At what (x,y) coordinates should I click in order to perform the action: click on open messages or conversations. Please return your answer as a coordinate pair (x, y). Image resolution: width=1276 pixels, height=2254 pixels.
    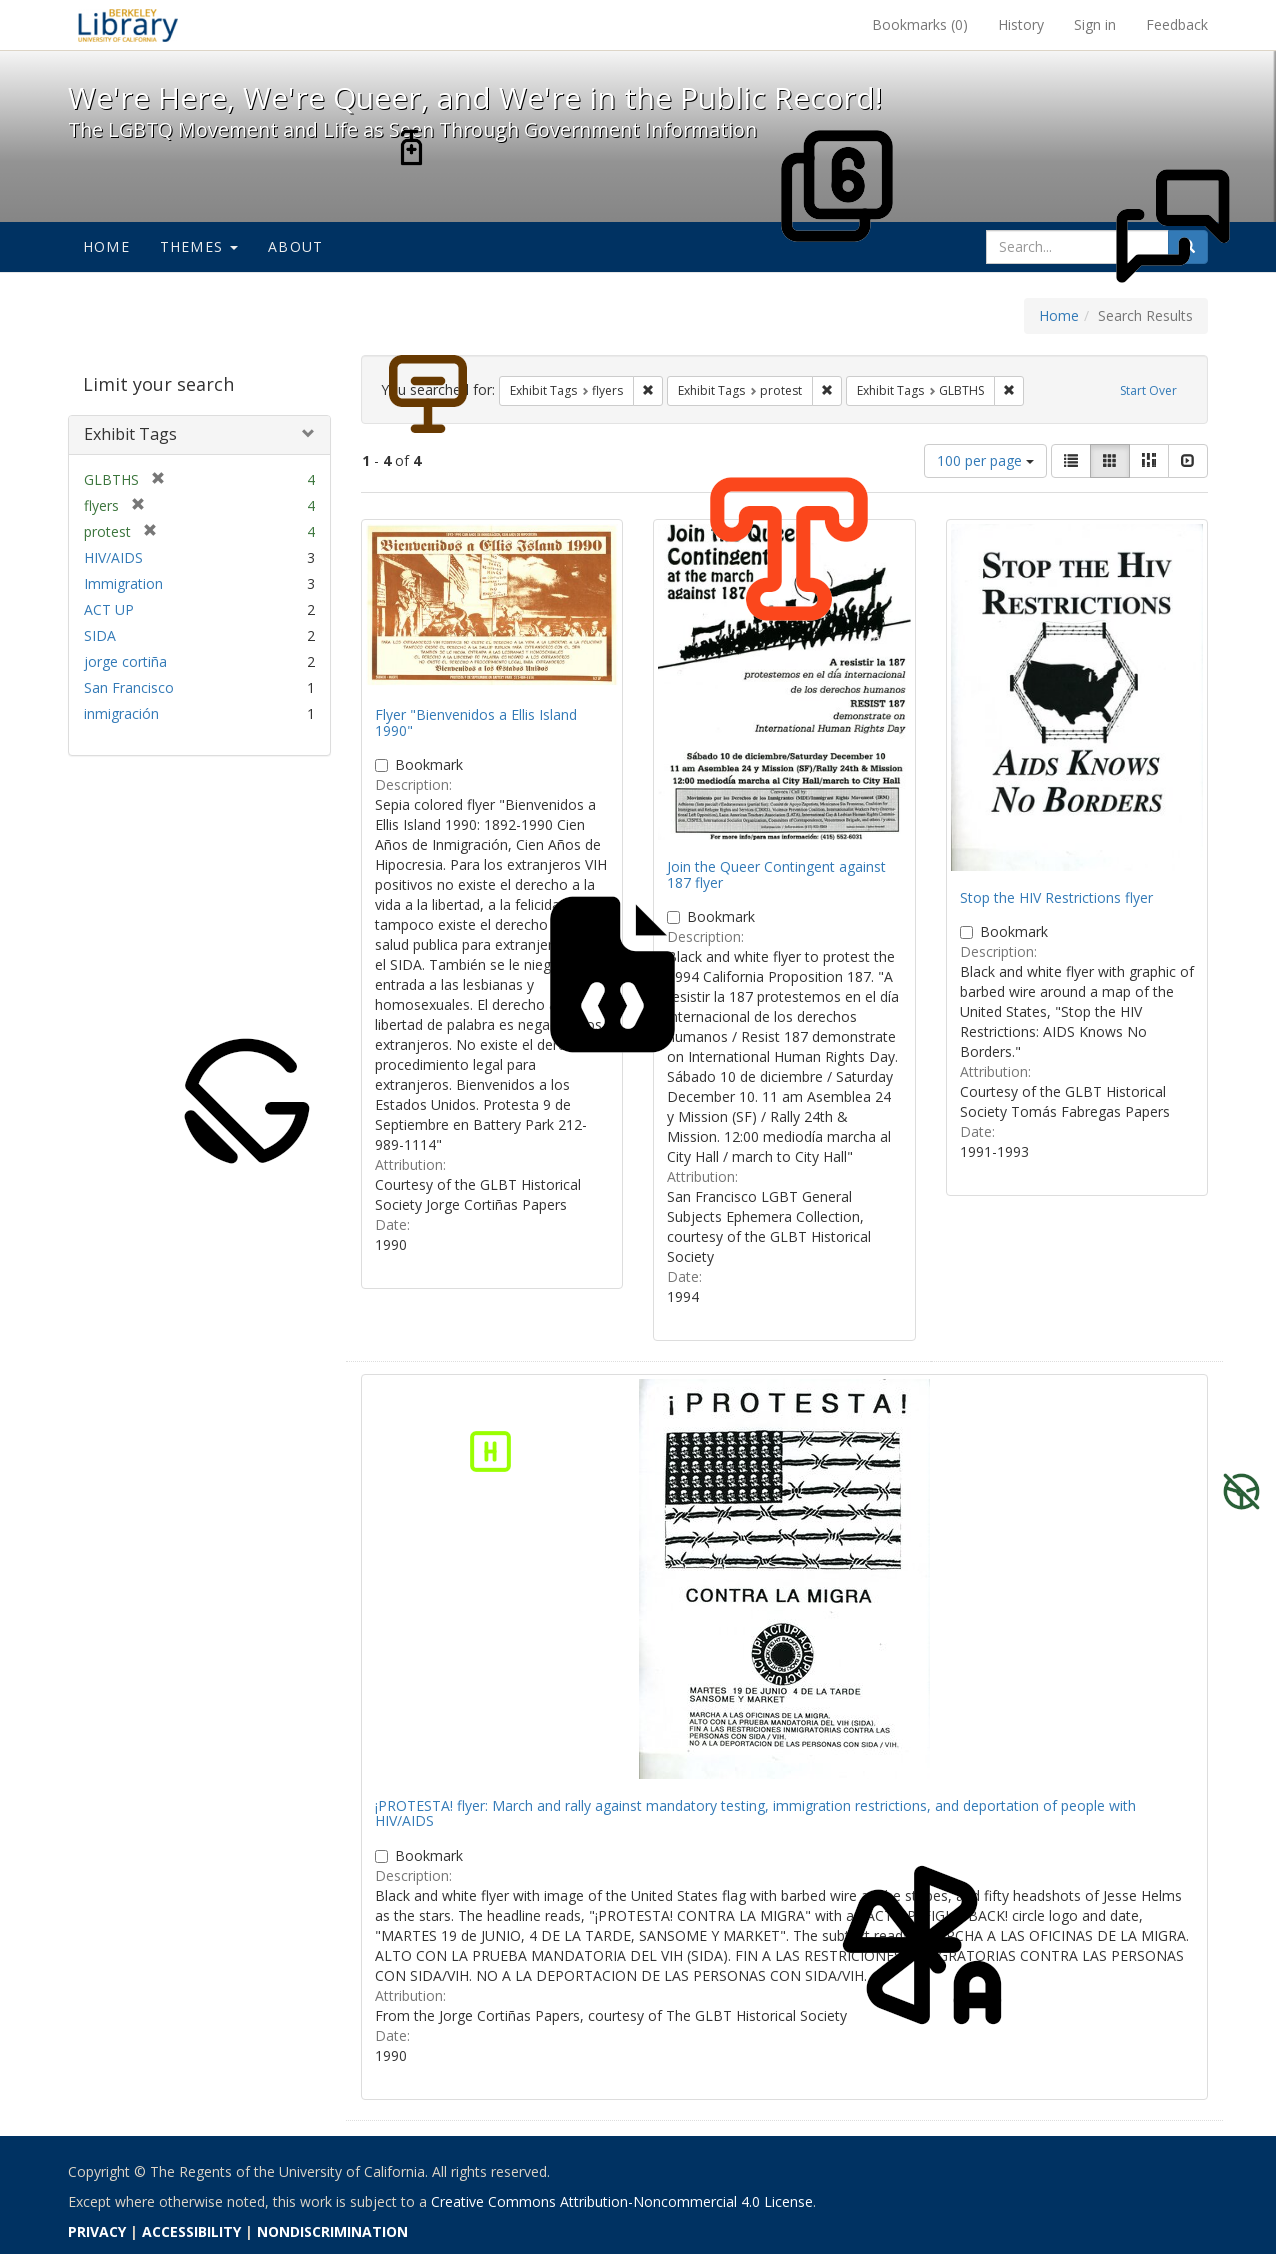
    Looking at the image, I should click on (1173, 226).